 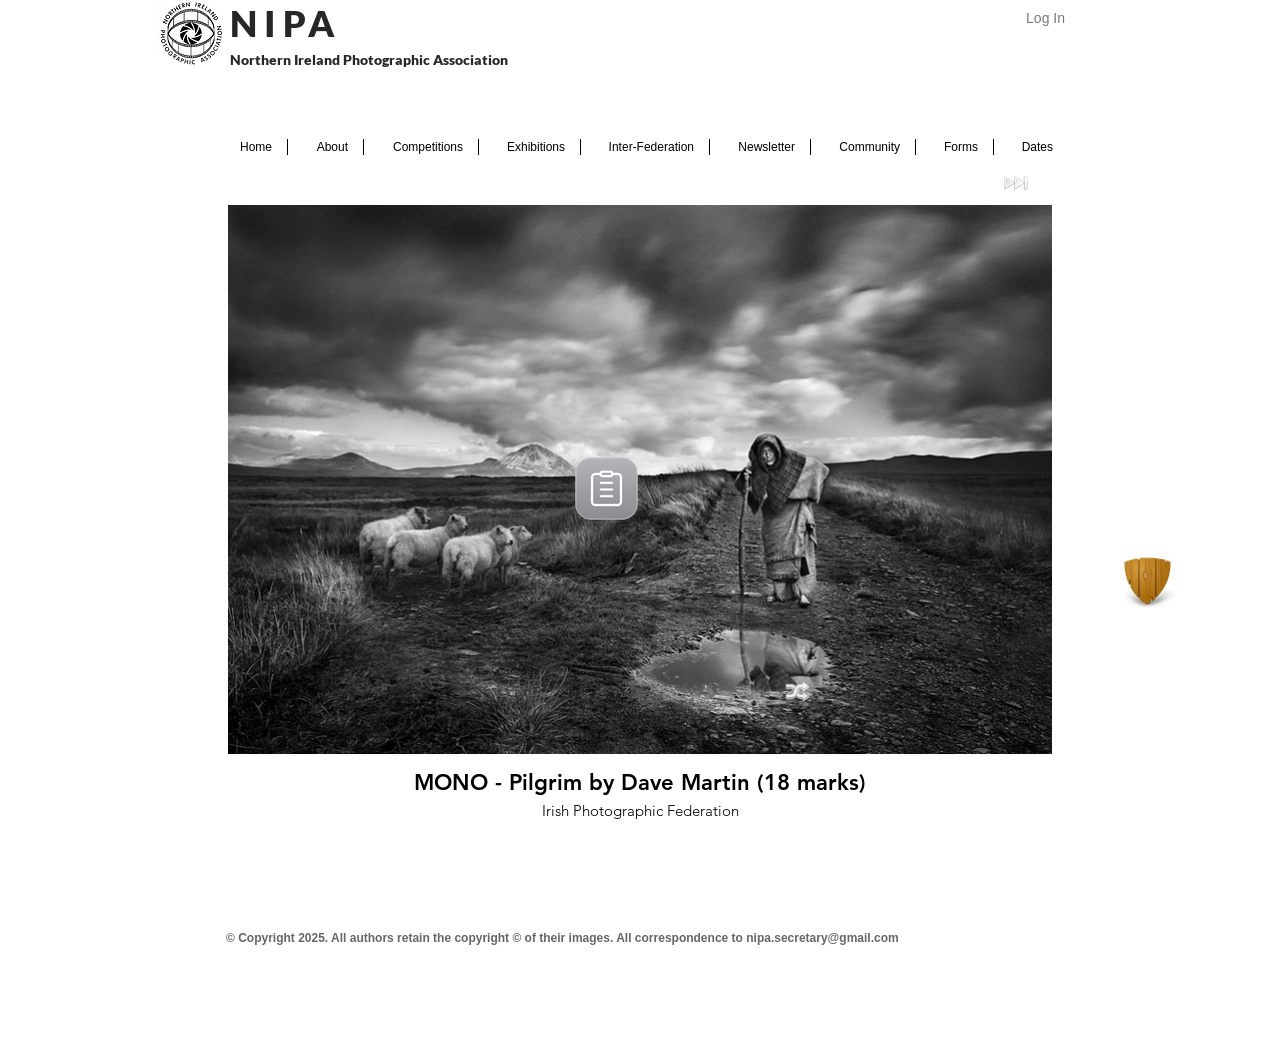 I want to click on indicates low security status for a connection or system, so click(x=1147, y=580).